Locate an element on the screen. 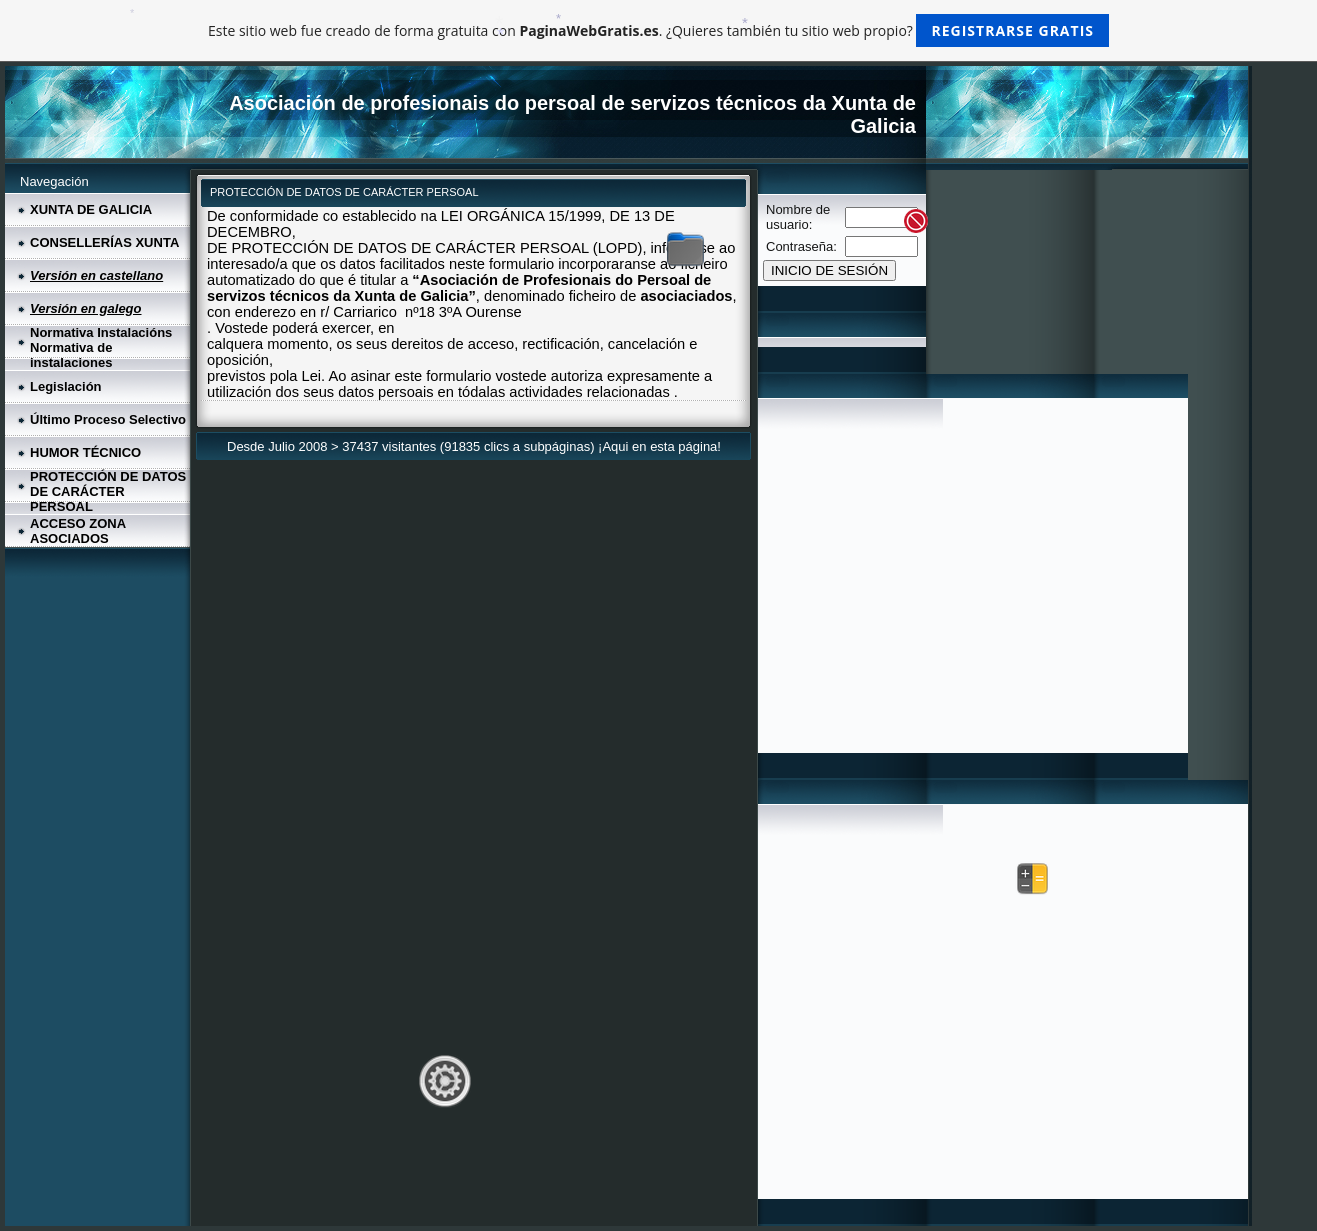  open the calculator app is located at coordinates (1032, 878).